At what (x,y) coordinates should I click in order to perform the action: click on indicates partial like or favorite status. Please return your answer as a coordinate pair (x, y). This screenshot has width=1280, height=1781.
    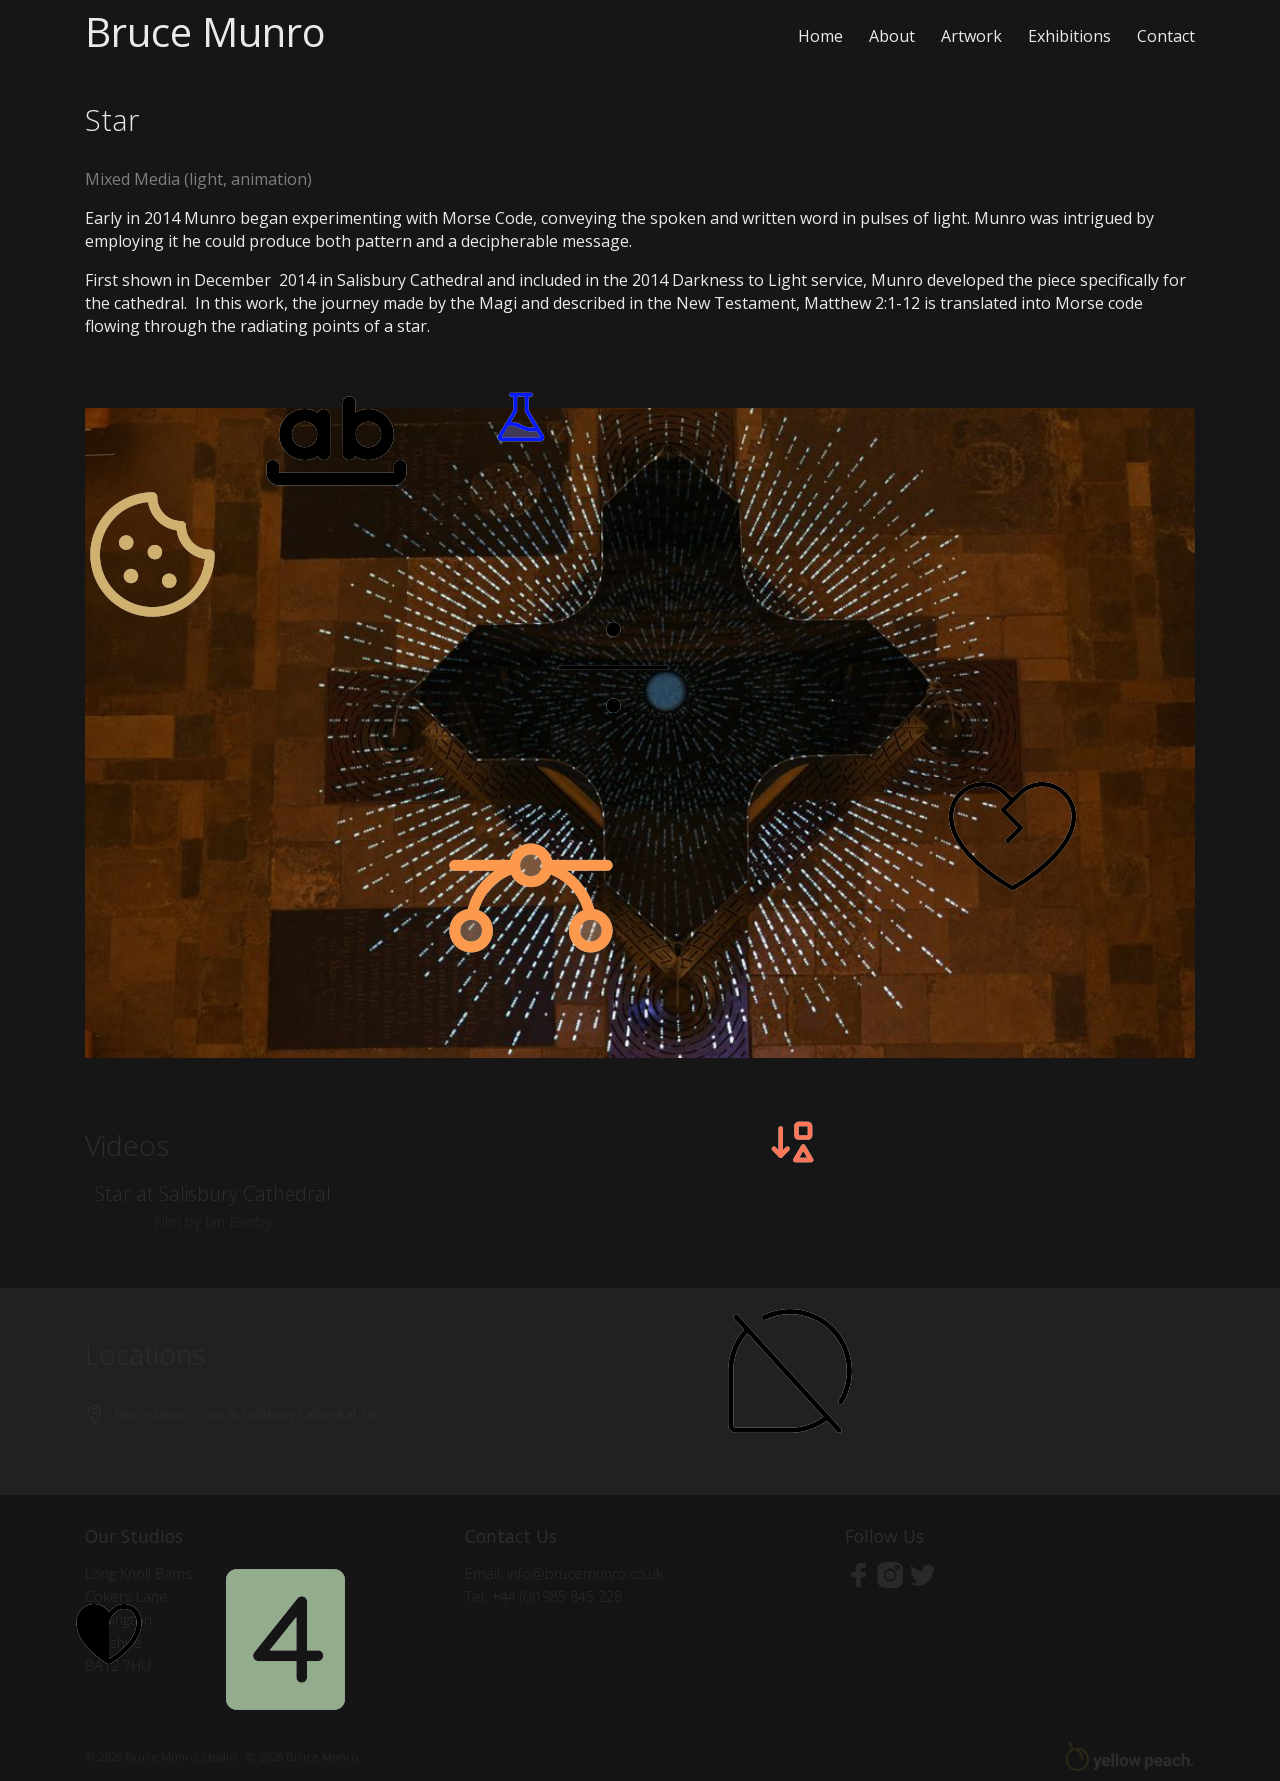
    Looking at the image, I should click on (109, 1634).